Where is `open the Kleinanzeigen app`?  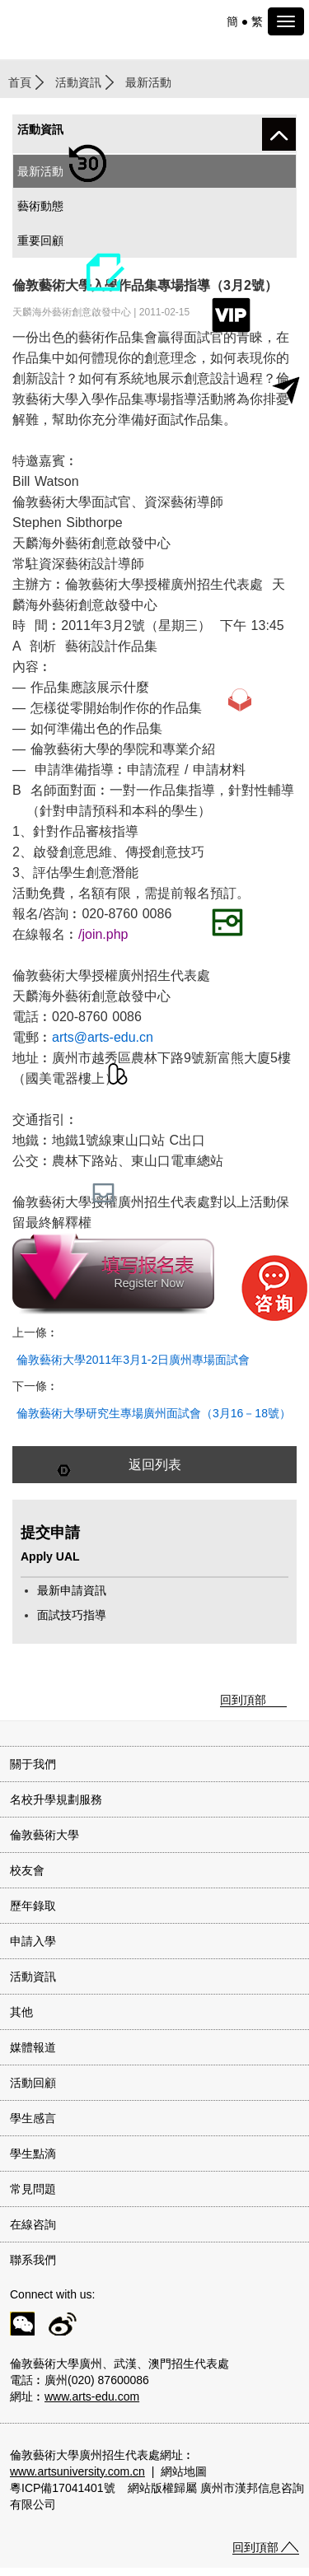 open the Kleinanzeigen app is located at coordinates (118, 1074).